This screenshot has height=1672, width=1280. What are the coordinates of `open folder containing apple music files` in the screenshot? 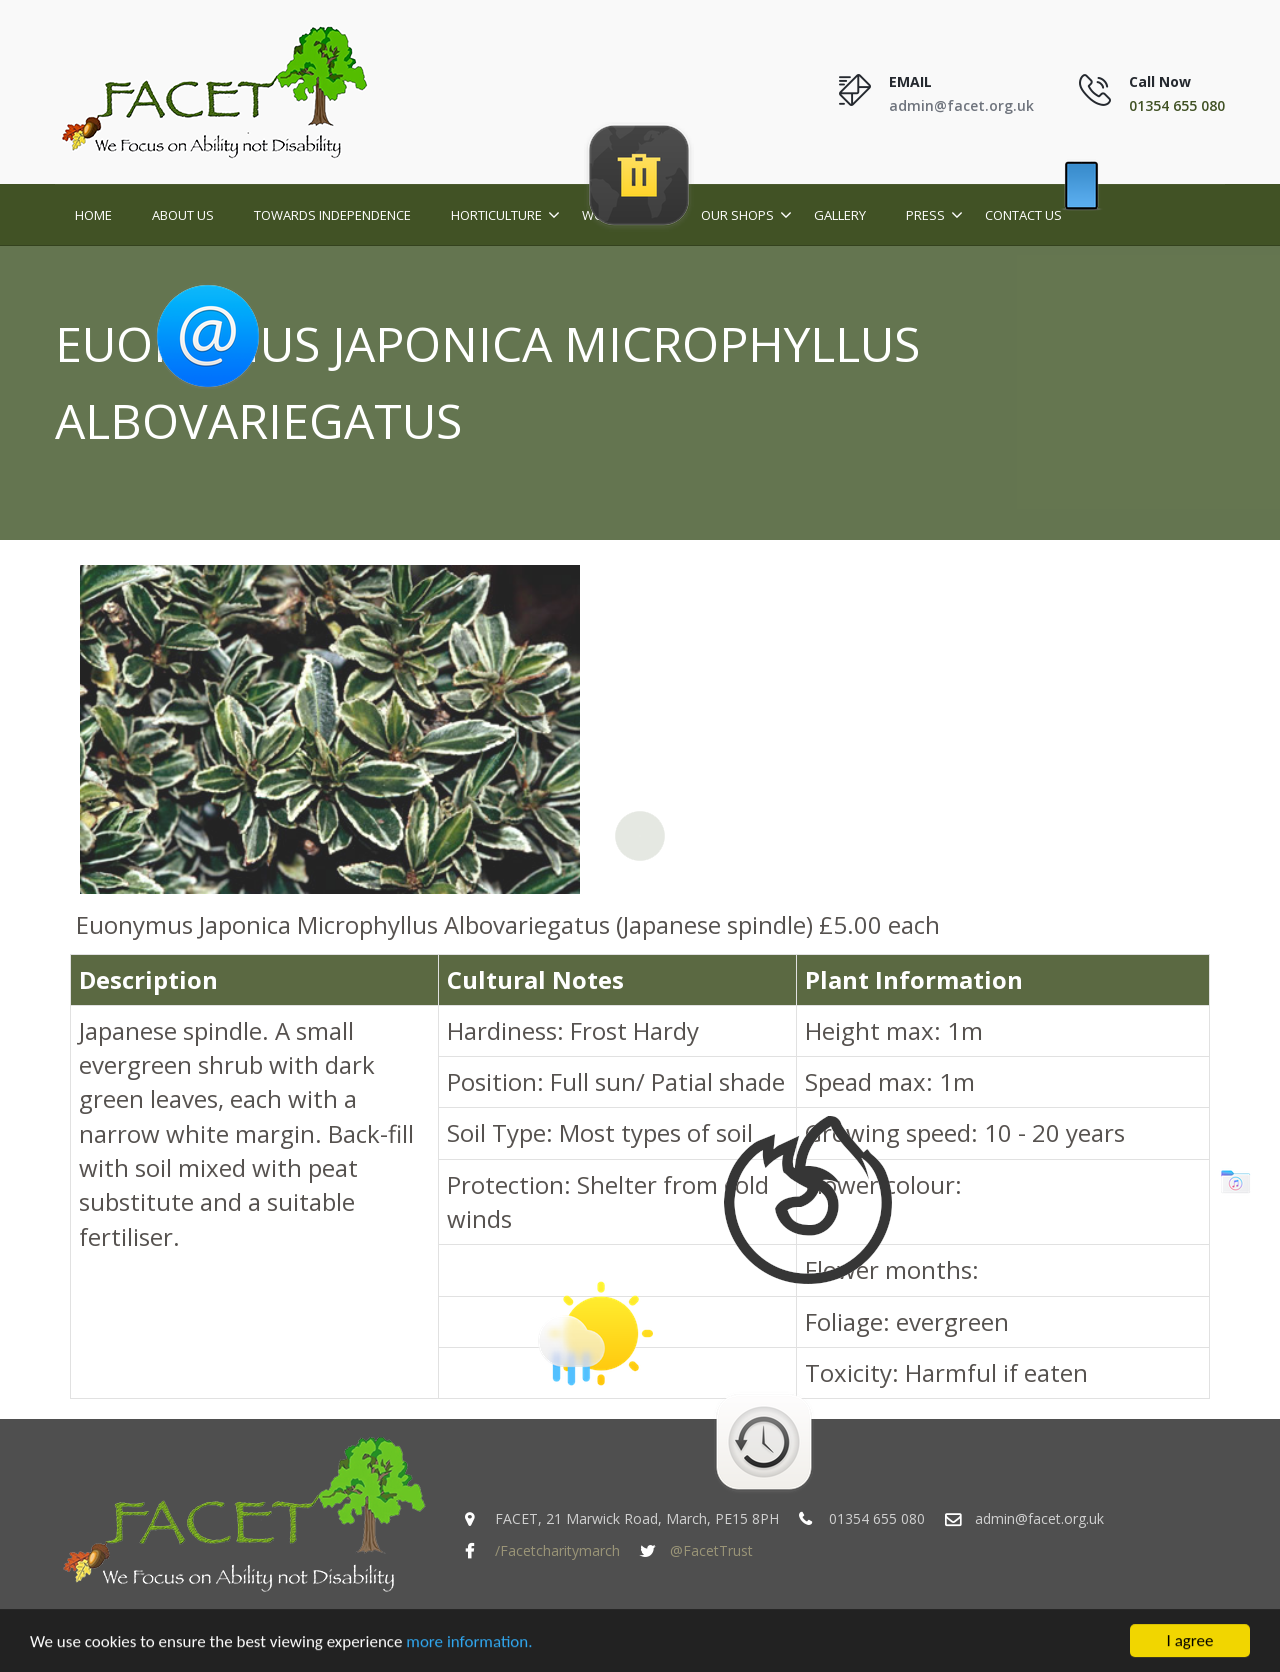 It's located at (1235, 1182).